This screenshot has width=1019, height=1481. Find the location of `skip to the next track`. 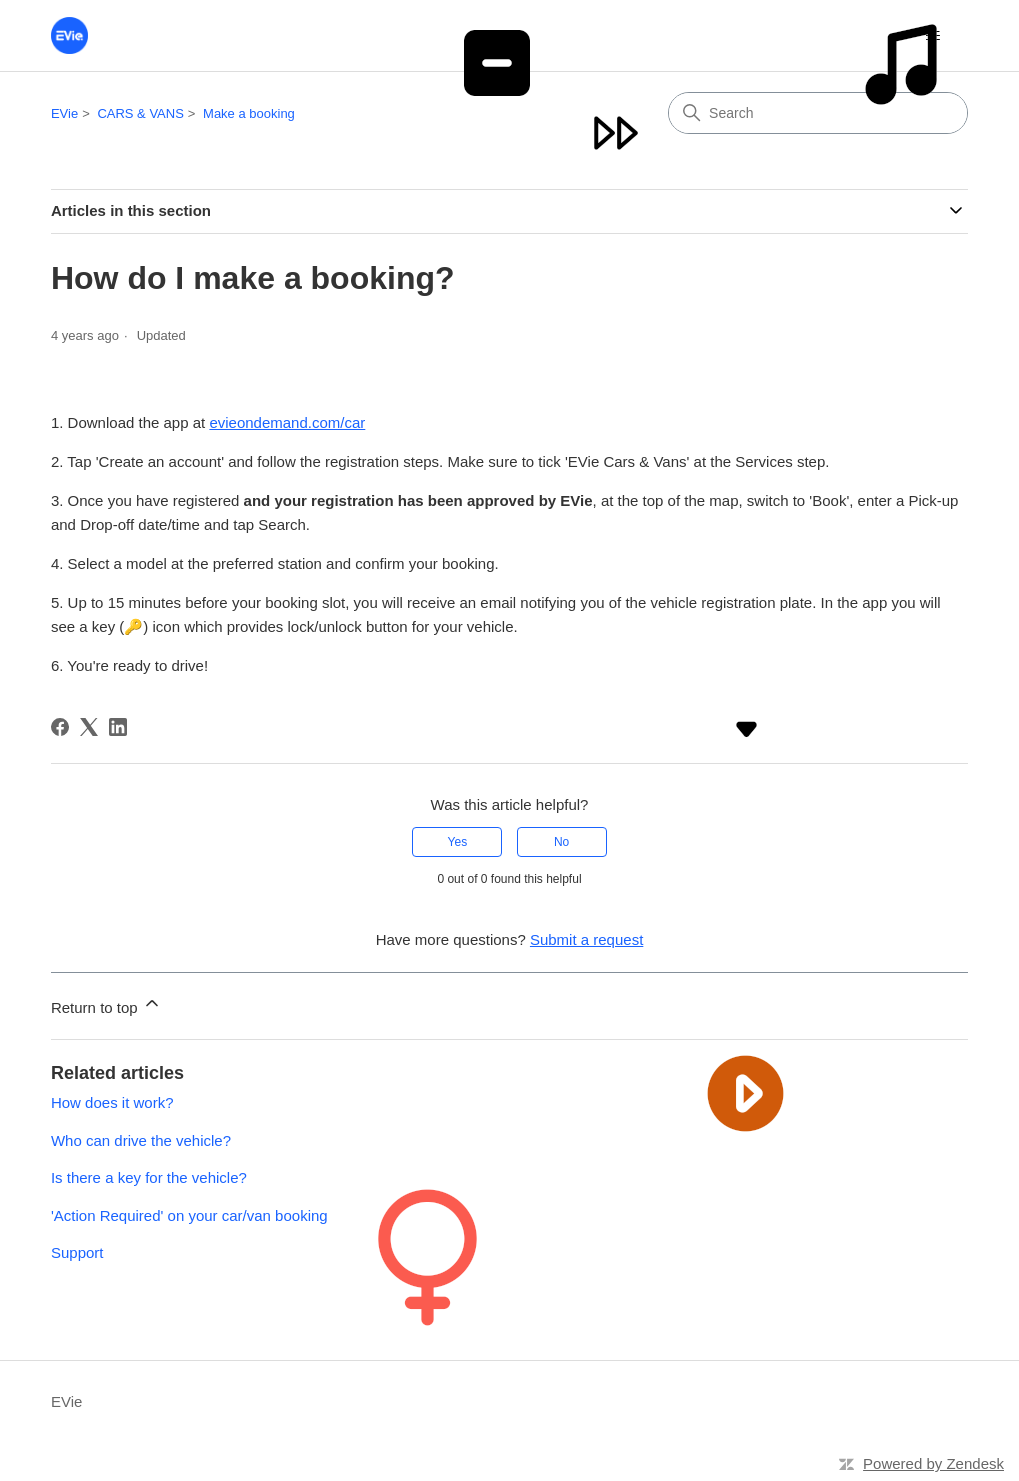

skip to the next track is located at coordinates (615, 133).